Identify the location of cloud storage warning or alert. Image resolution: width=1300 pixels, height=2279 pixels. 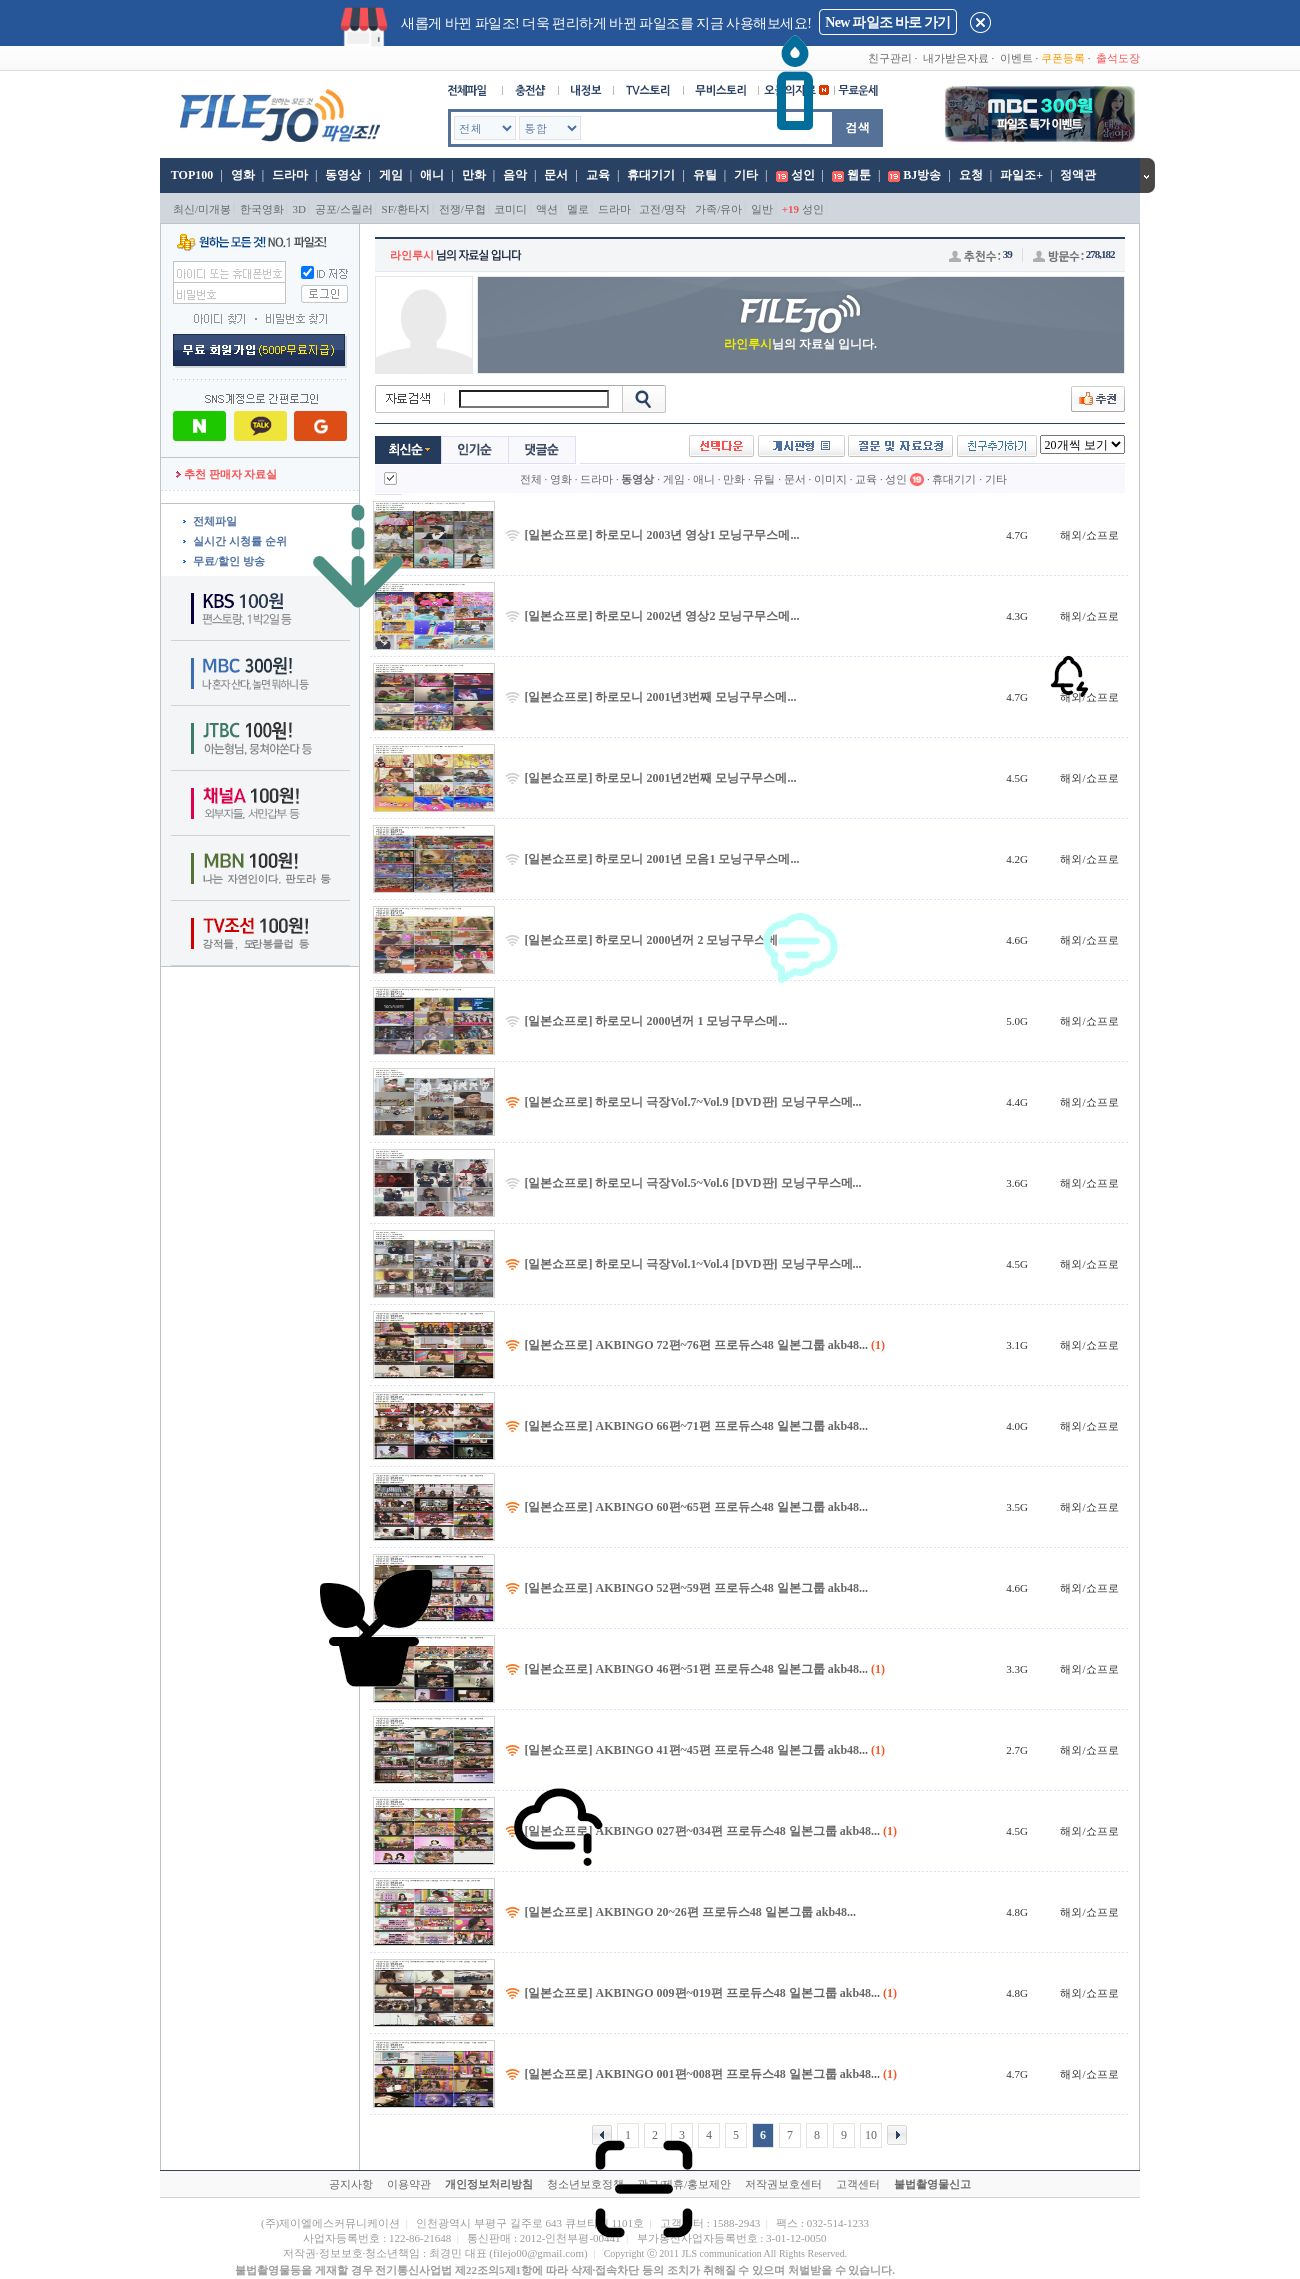
(559, 1821).